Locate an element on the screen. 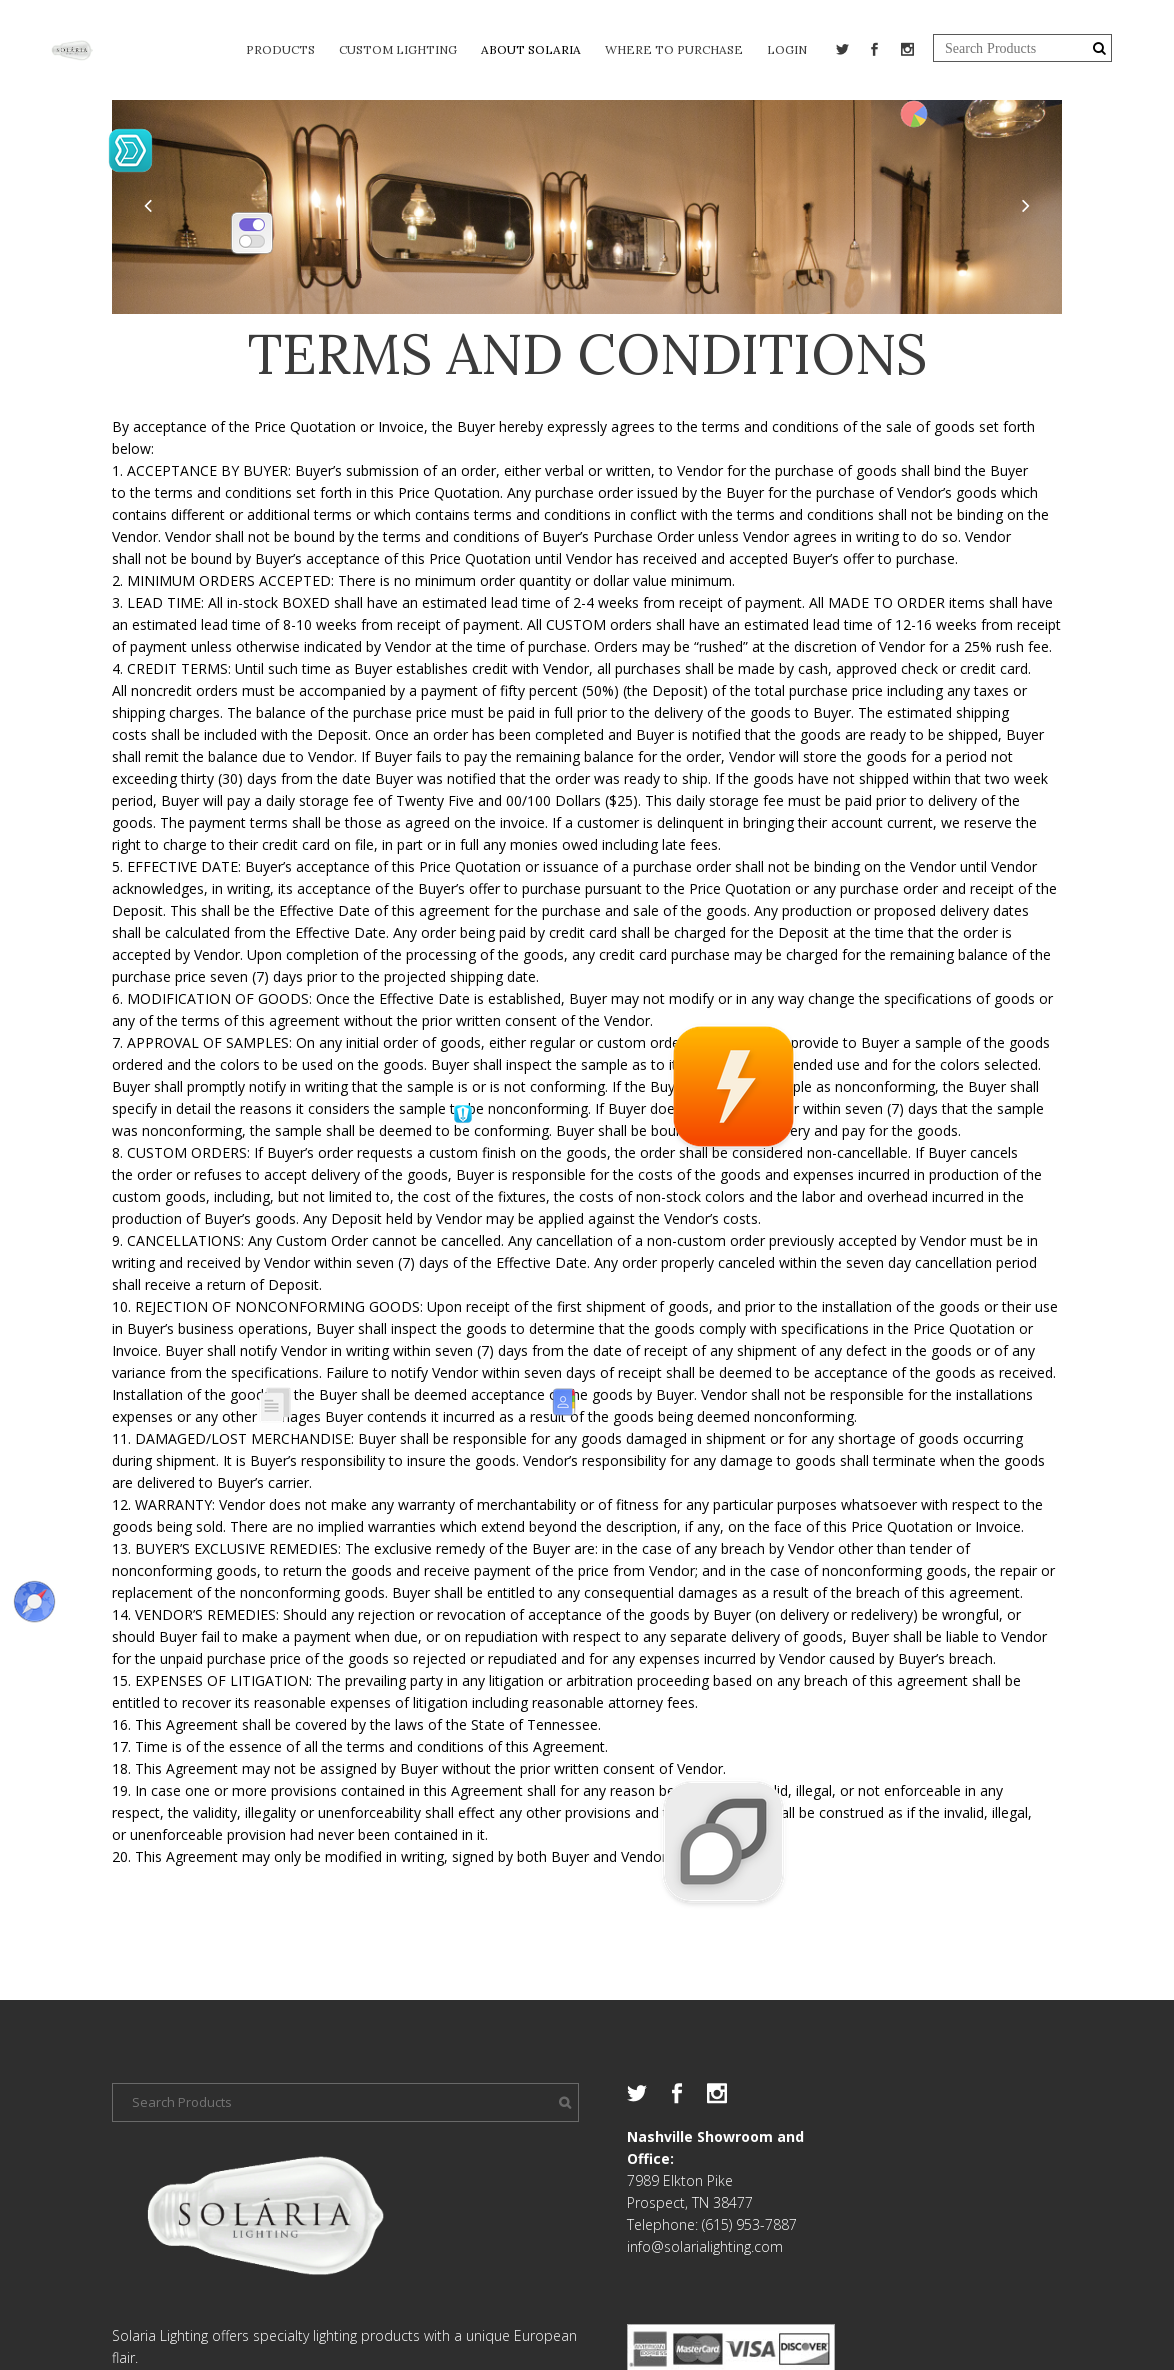 This screenshot has height=2370, width=1174. indicates a folder contains documents is located at coordinates (275, 1405).